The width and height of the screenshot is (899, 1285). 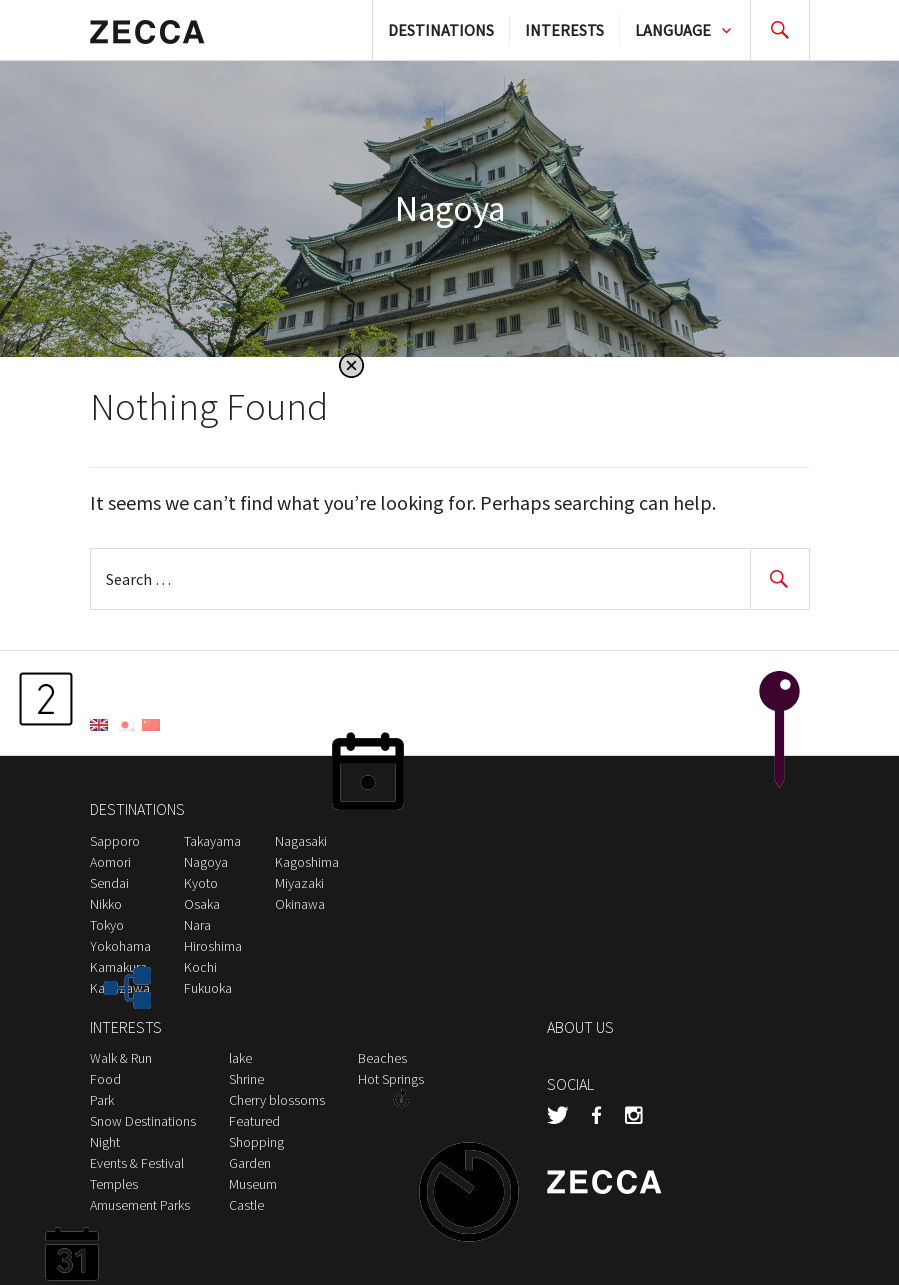 I want to click on skip forward 5 seconds in media playback, so click(x=401, y=1098).